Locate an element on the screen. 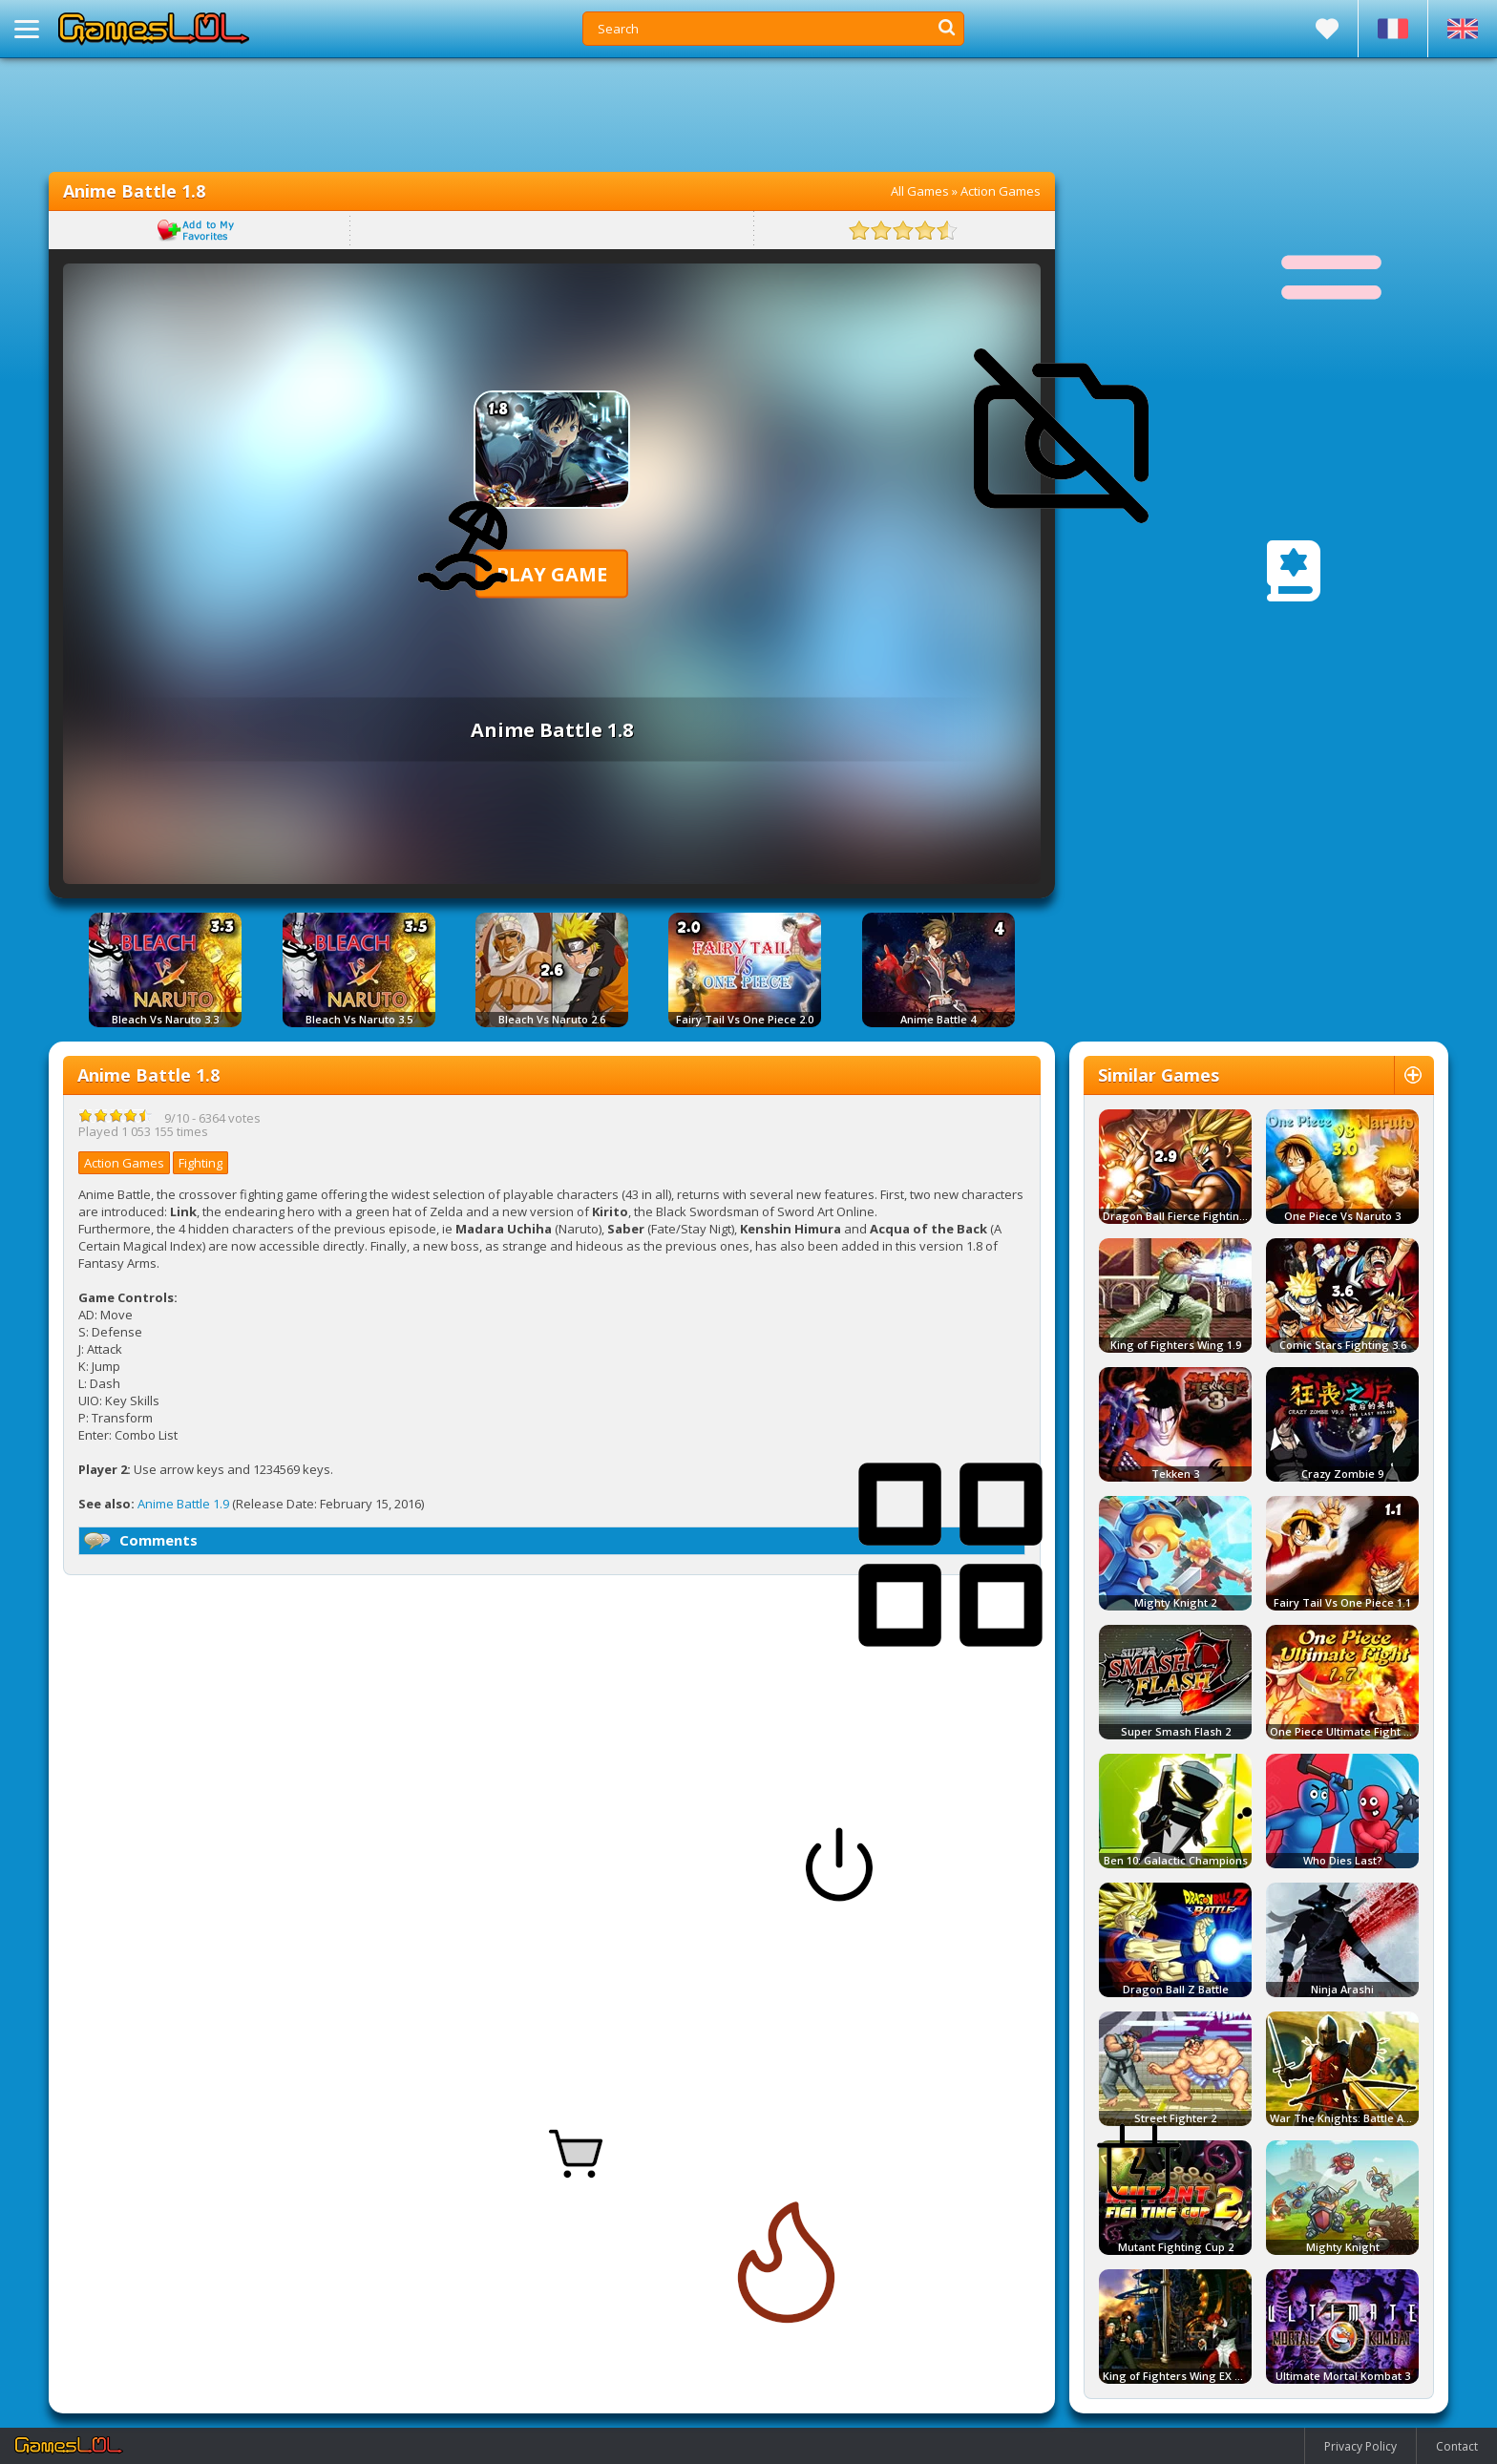  camera is disabled or turned off is located at coordinates (1061, 435).